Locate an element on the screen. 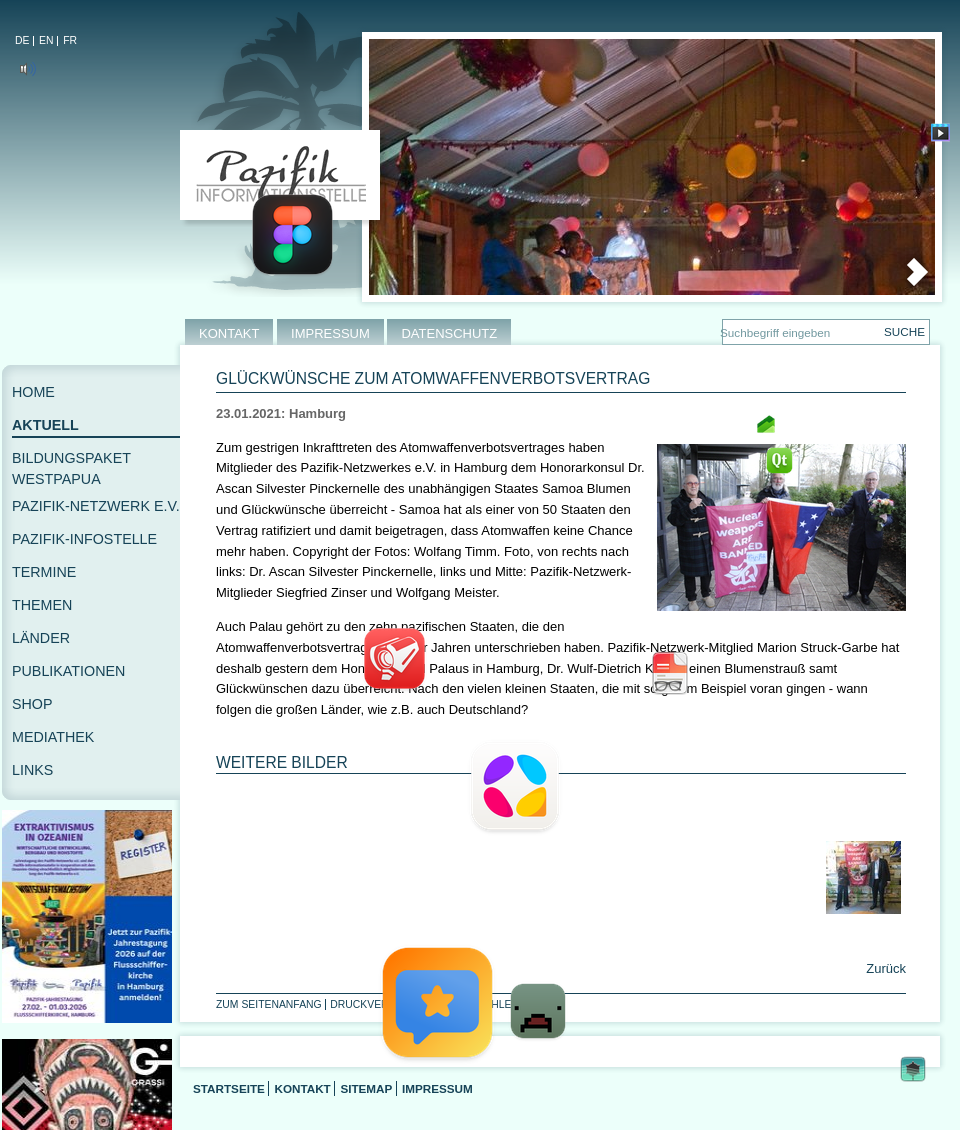  open the papers document viewer app is located at coordinates (670, 673).